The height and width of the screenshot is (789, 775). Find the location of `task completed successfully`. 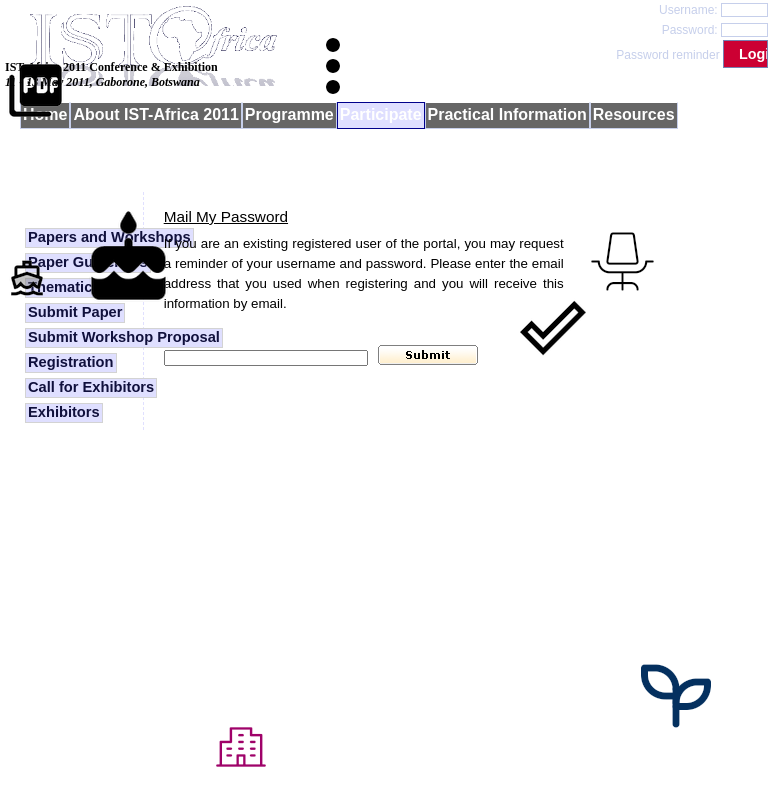

task completed successfully is located at coordinates (553, 328).